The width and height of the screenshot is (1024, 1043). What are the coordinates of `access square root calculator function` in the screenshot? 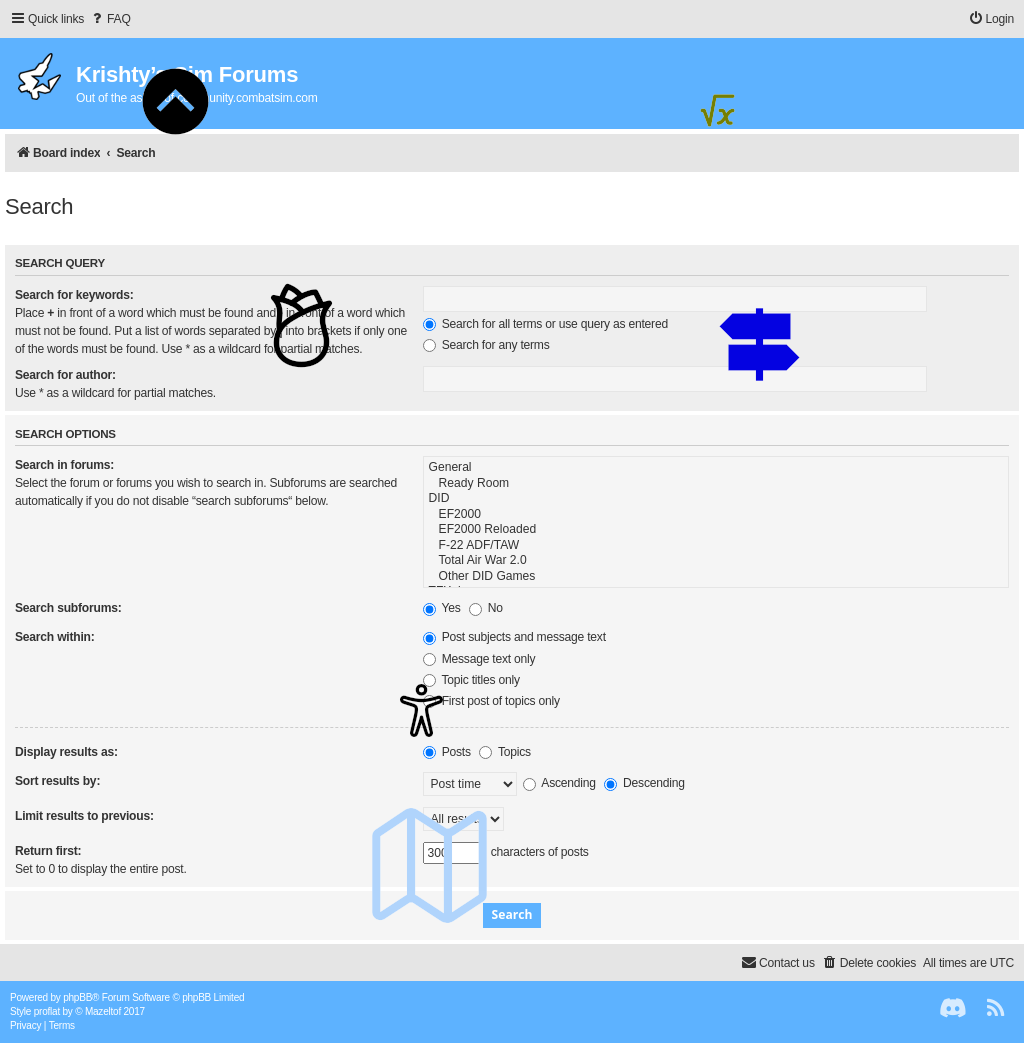 It's located at (718, 110).